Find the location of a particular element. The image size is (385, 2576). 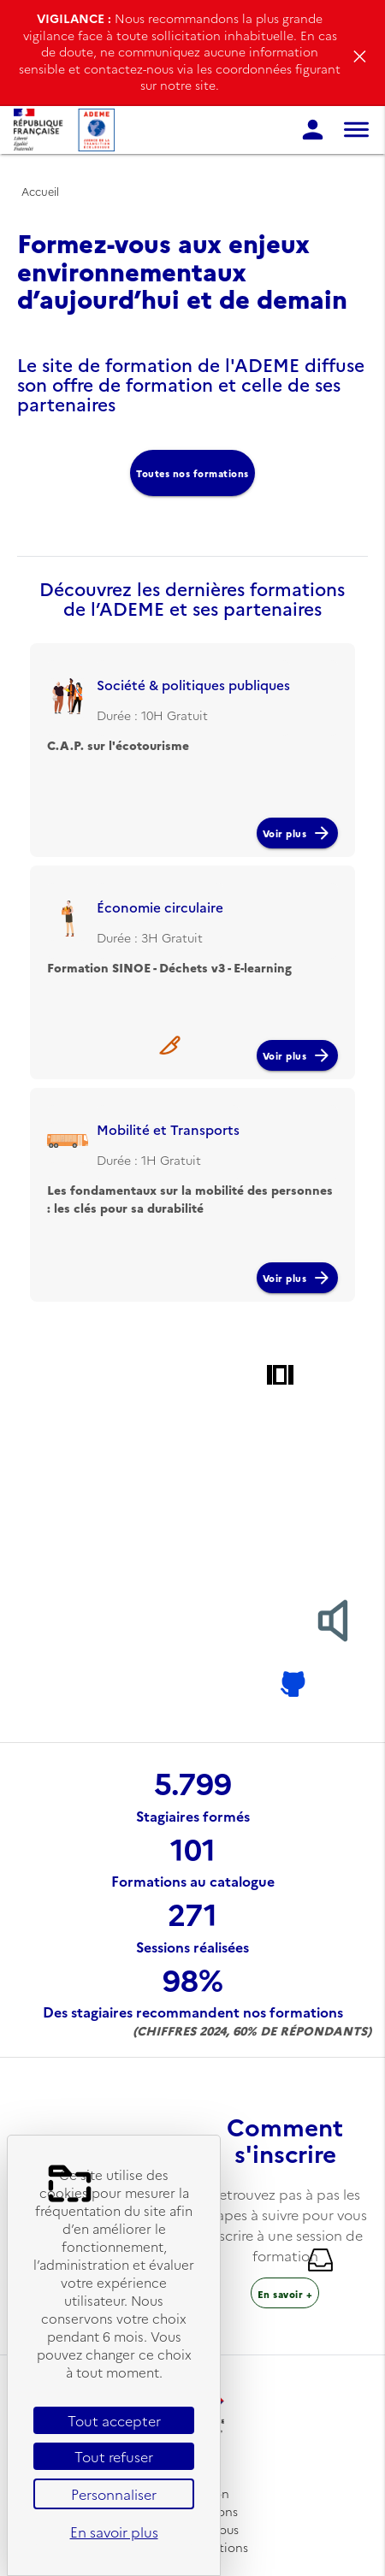

view your inbox messages is located at coordinates (320, 2260).